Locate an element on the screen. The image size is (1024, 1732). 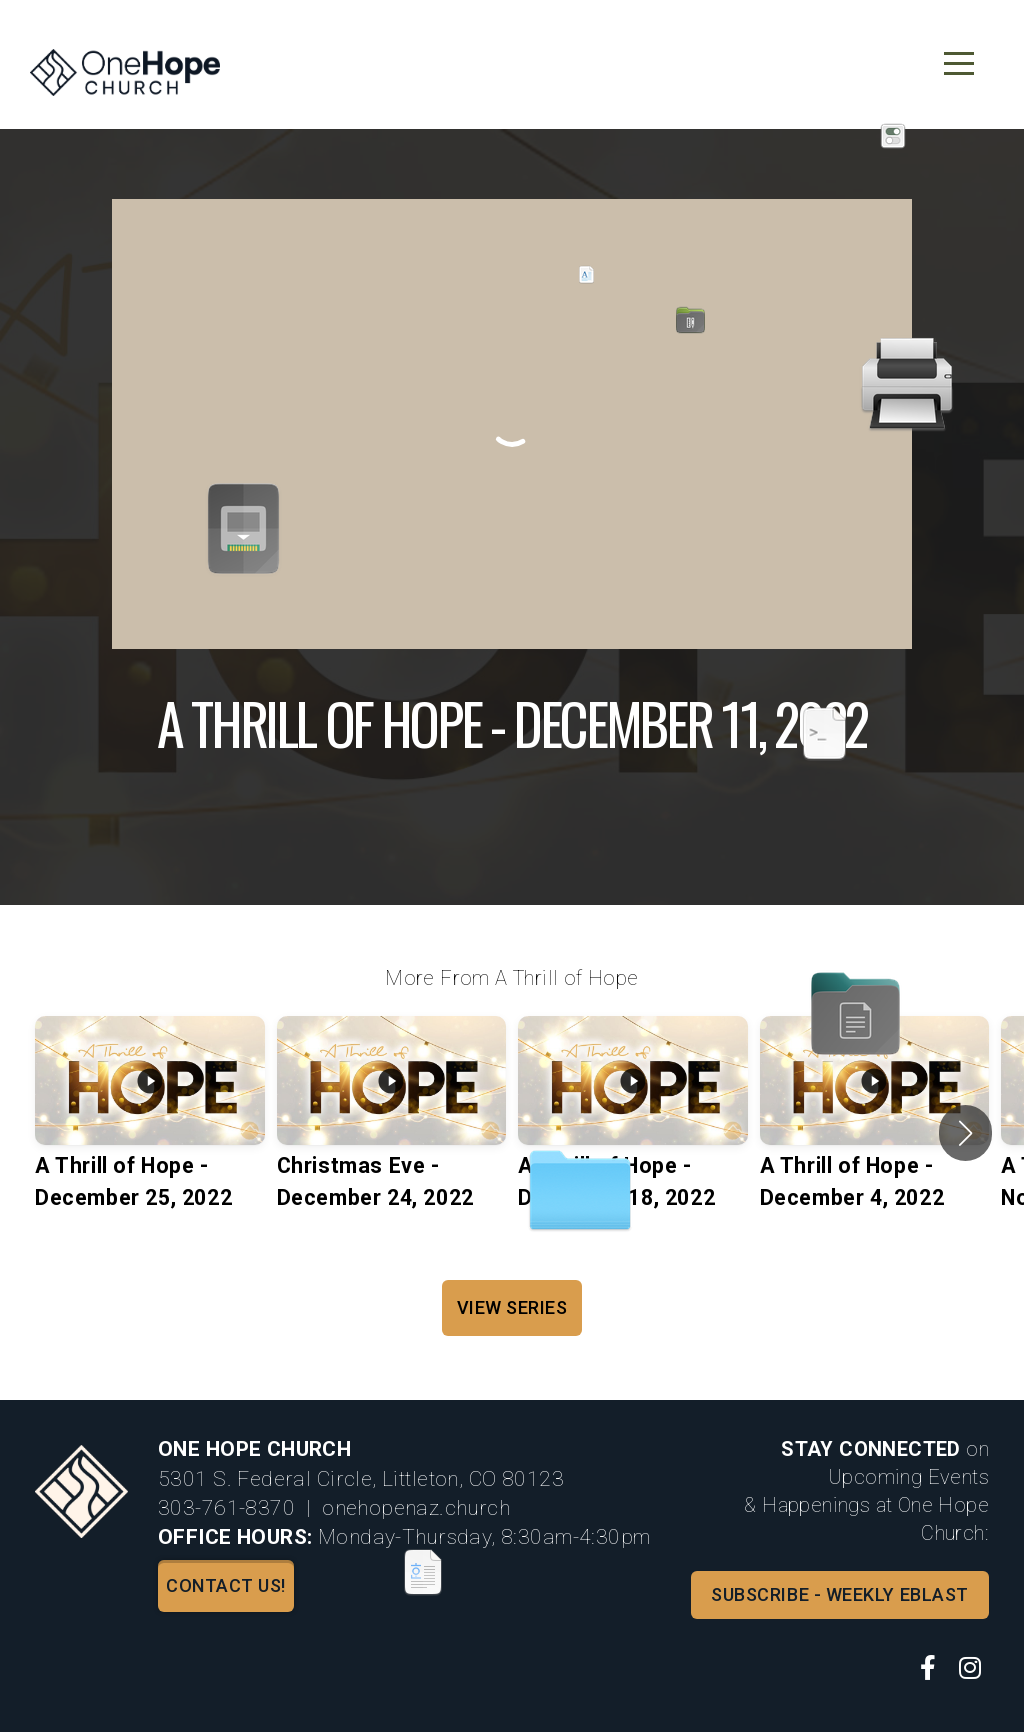
open your documents folder is located at coordinates (855, 1013).